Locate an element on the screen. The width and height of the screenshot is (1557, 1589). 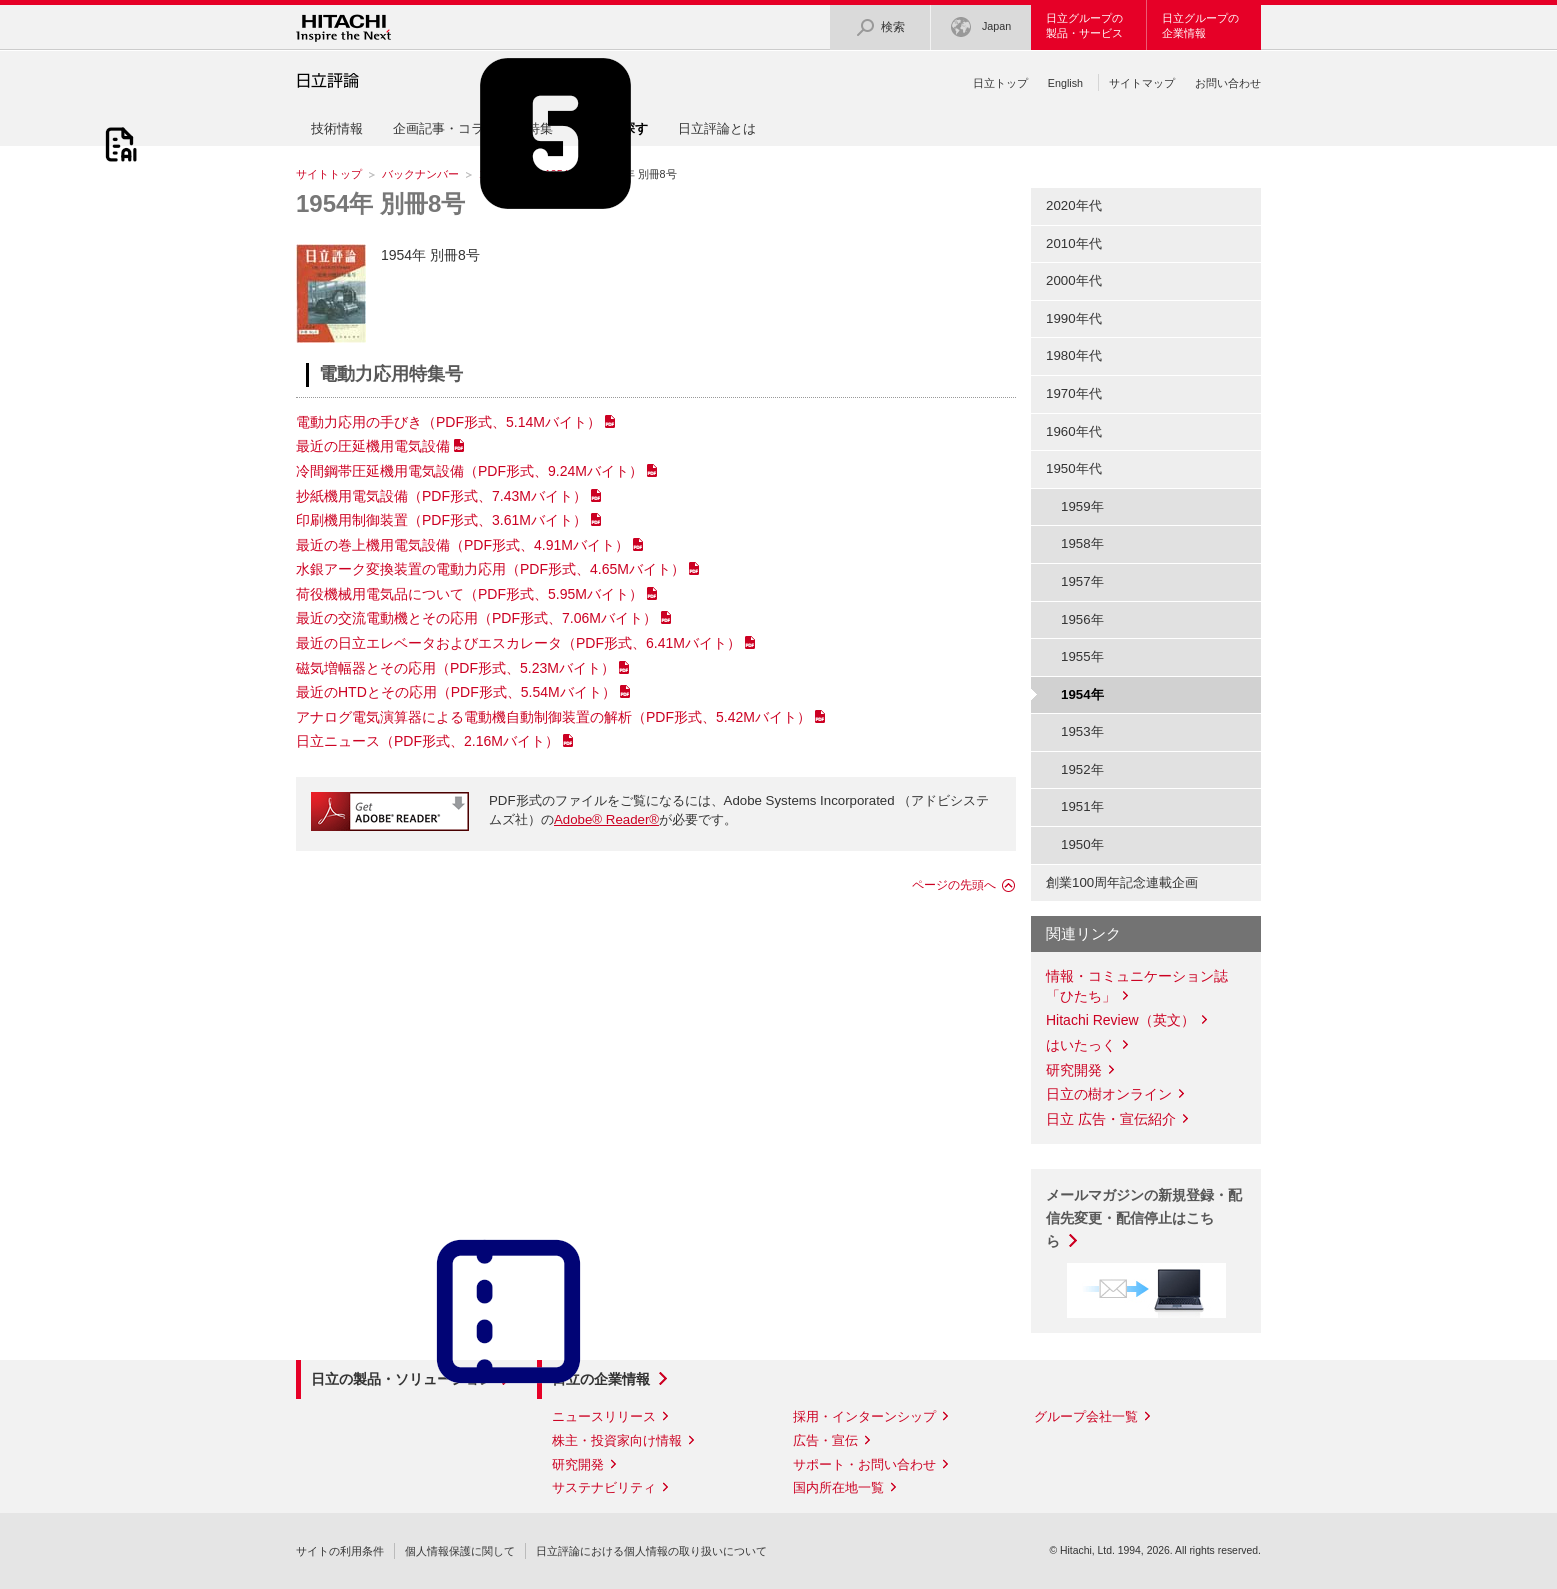
toggle sidebar panel off is located at coordinates (508, 1311).